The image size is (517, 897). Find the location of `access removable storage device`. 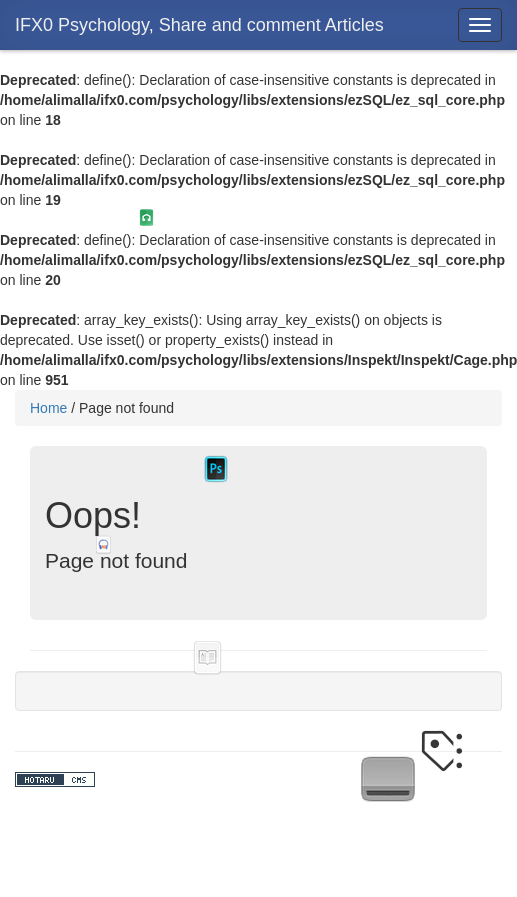

access removable storage device is located at coordinates (388, 779).